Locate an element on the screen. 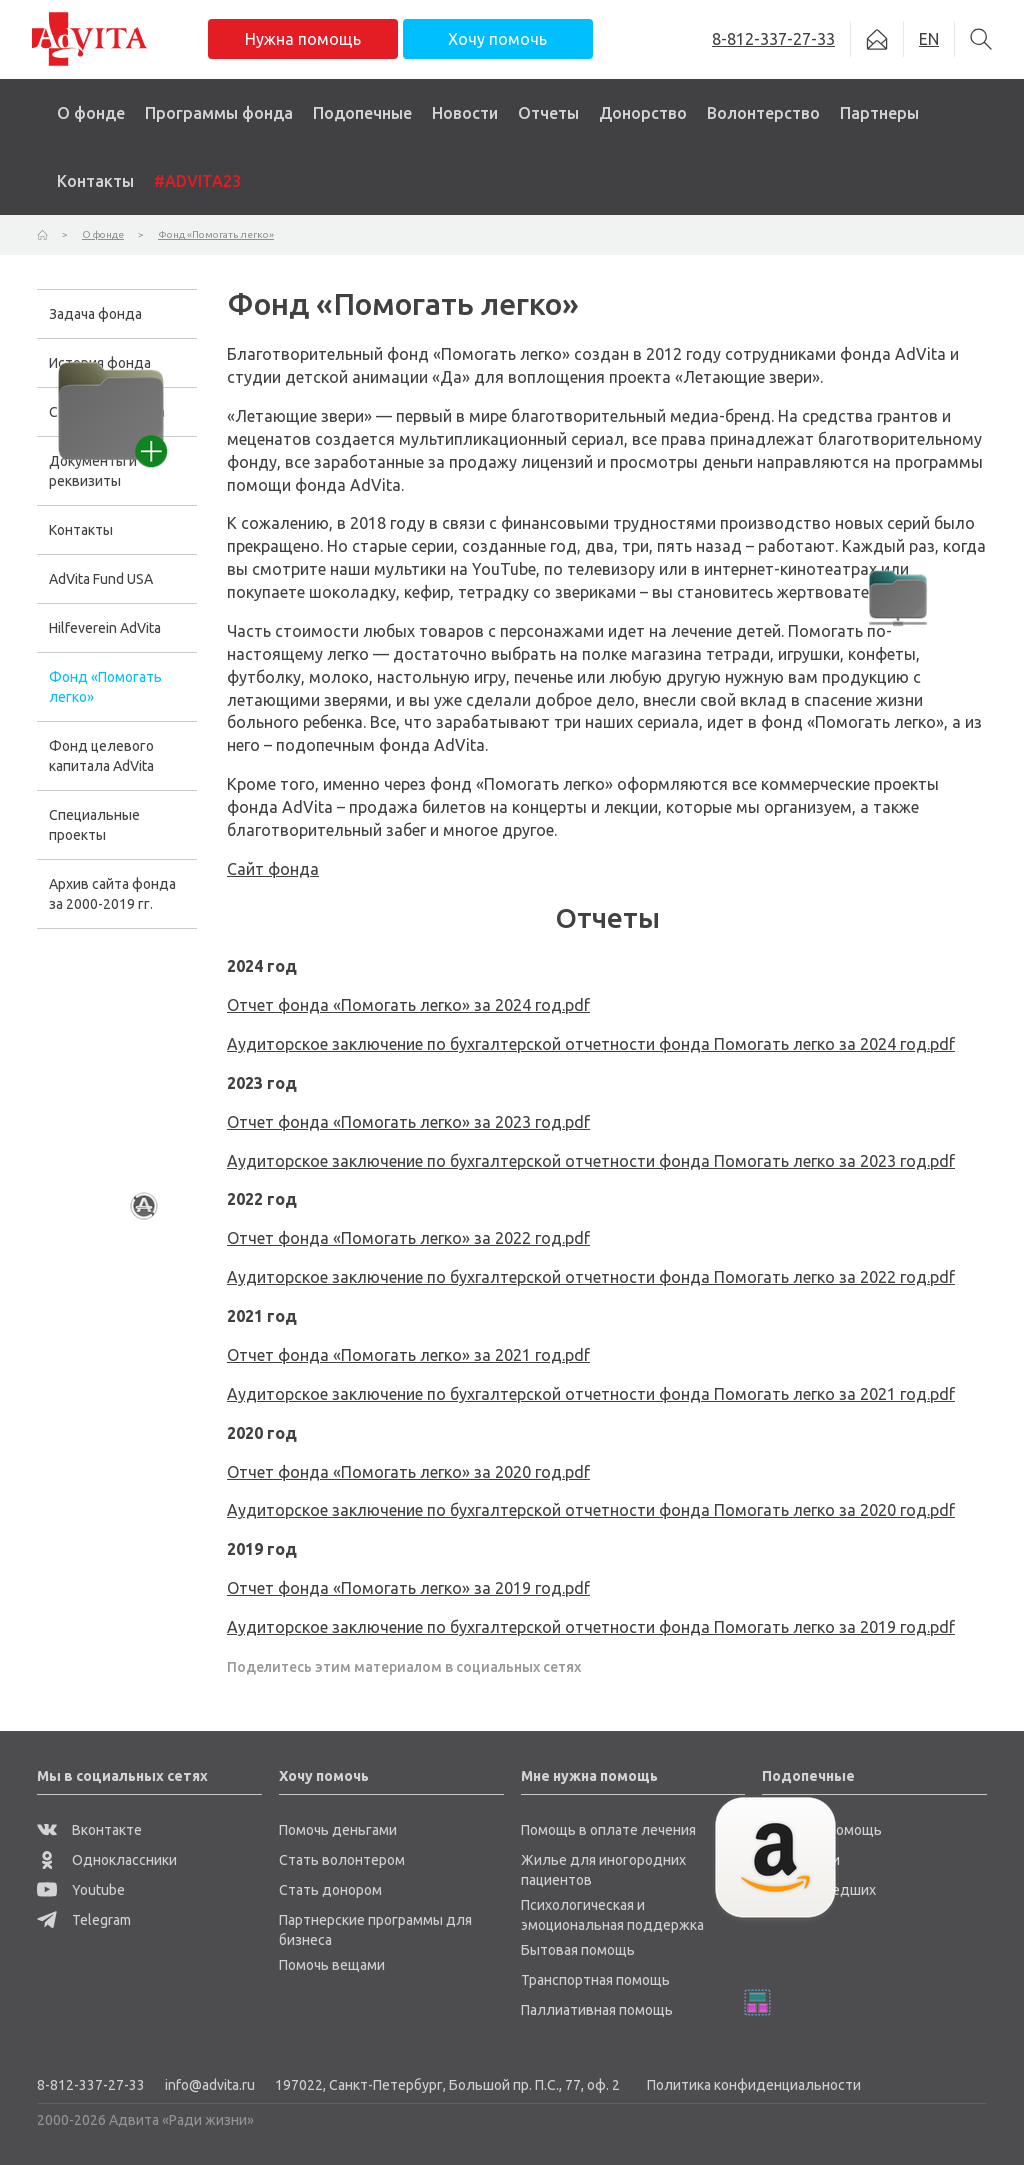  create a new folder is located at coordinates (111, 411).